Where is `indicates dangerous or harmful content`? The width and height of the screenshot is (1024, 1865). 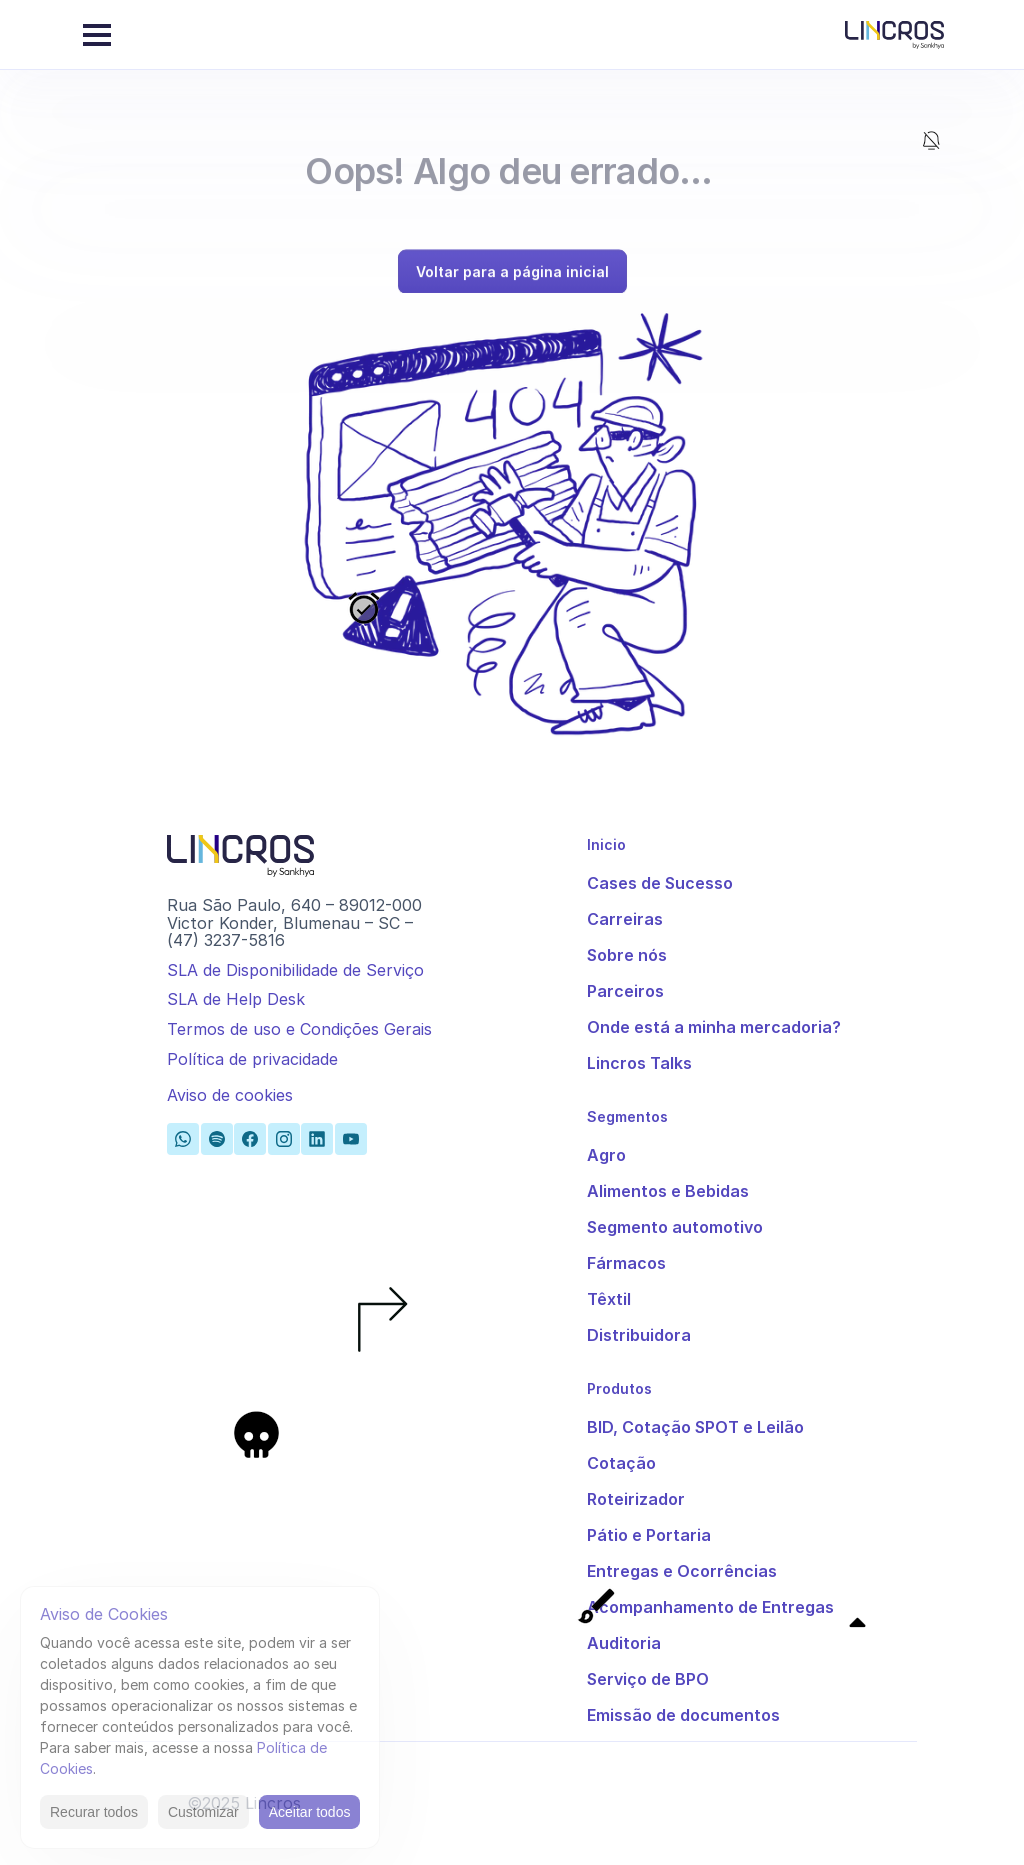 indicates dangerous or harmful content is located at coordinates (256, 1435).